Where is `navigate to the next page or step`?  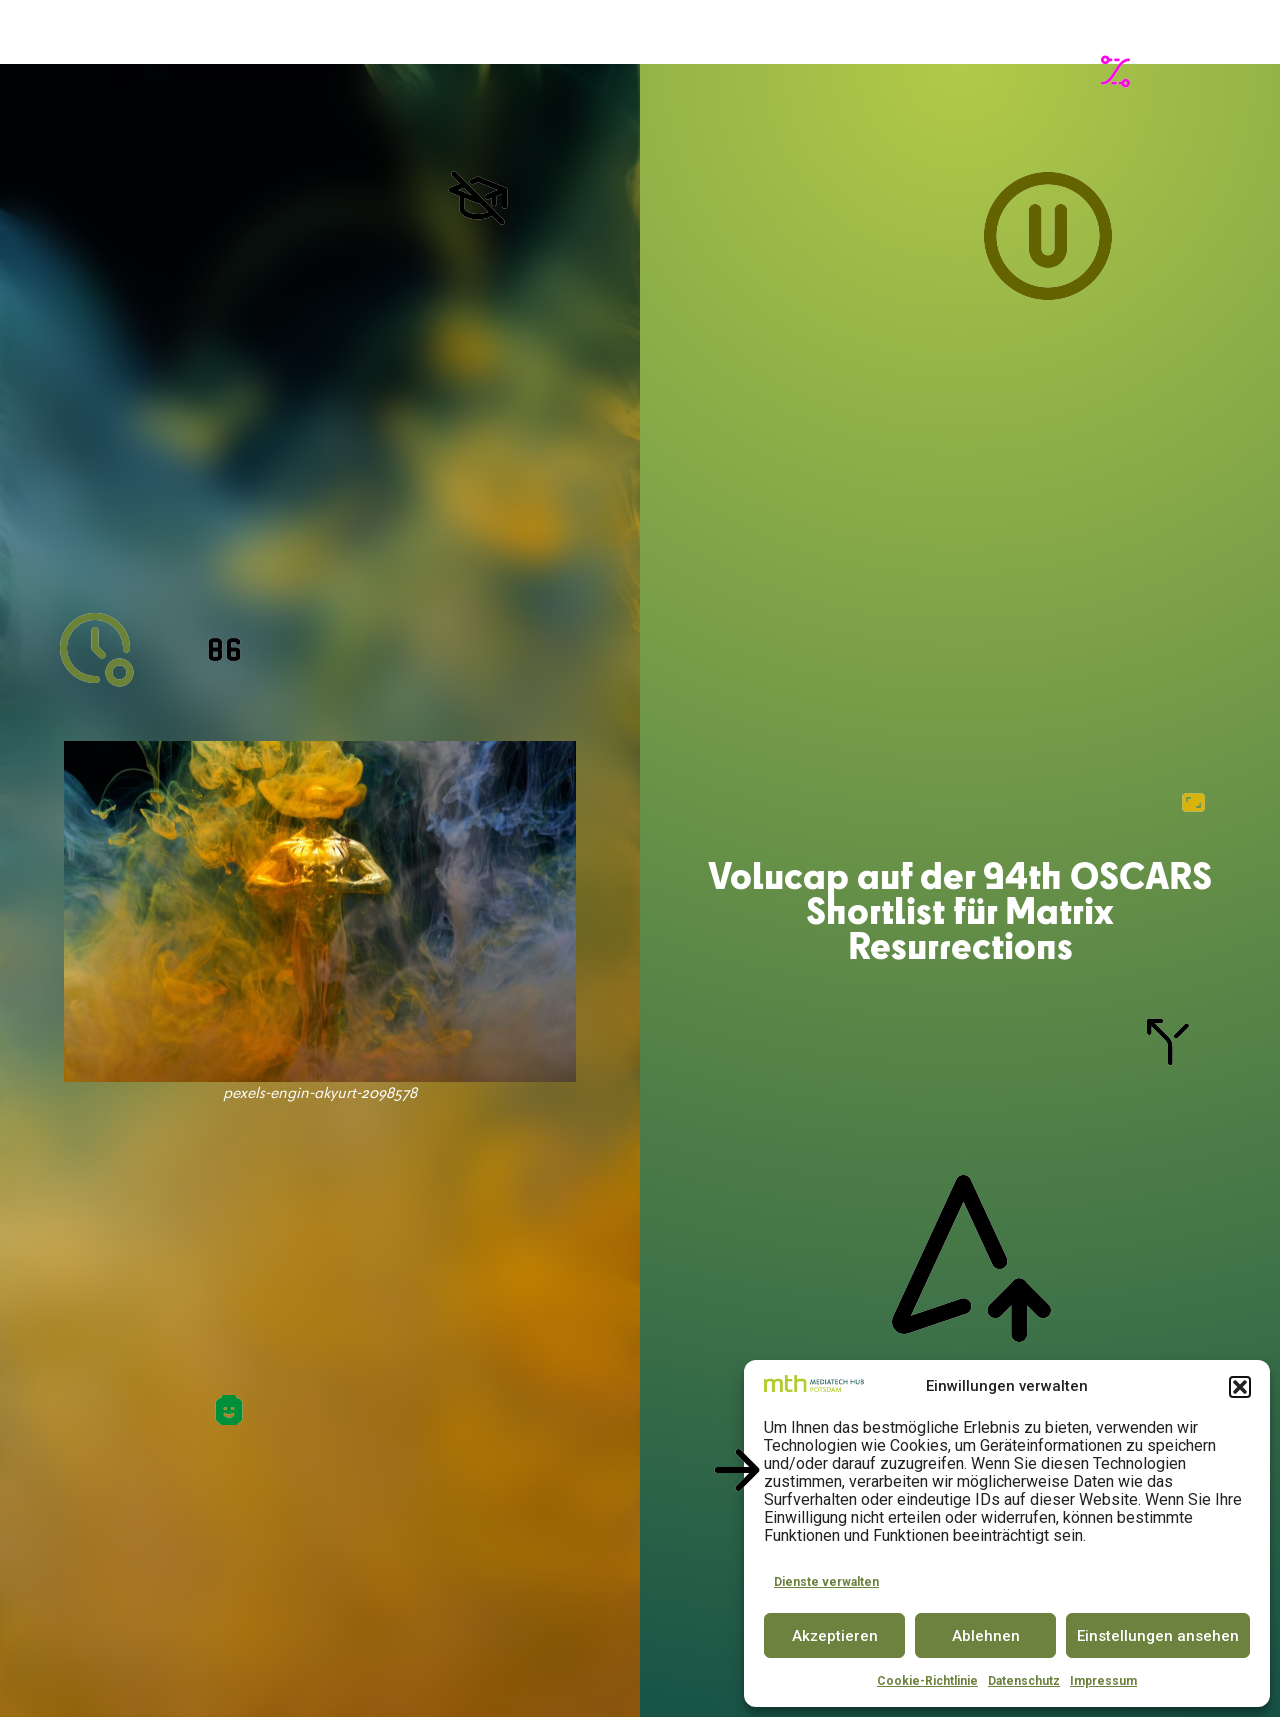
navigate to the next page or step is located at coordinates (737, 1470).